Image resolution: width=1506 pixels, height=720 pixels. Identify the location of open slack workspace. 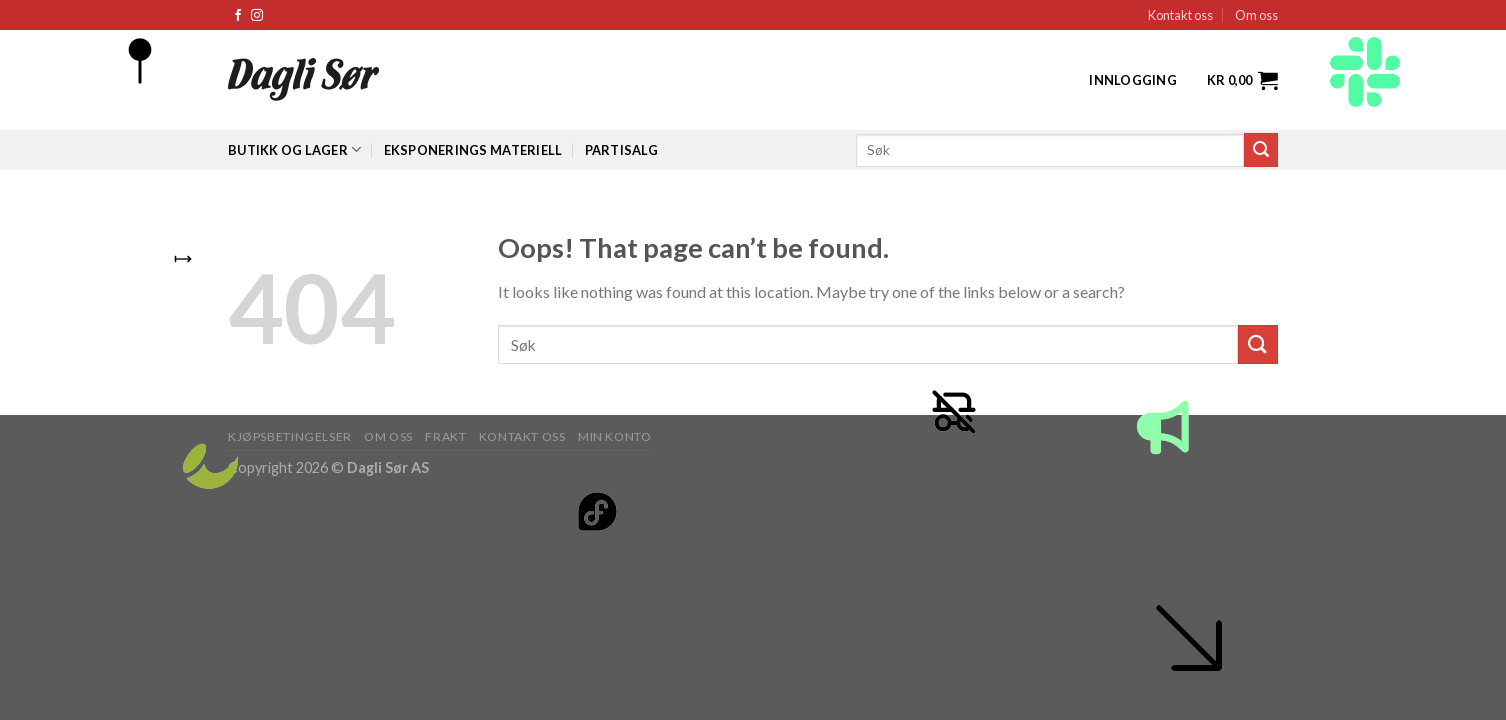
(1365, 72).